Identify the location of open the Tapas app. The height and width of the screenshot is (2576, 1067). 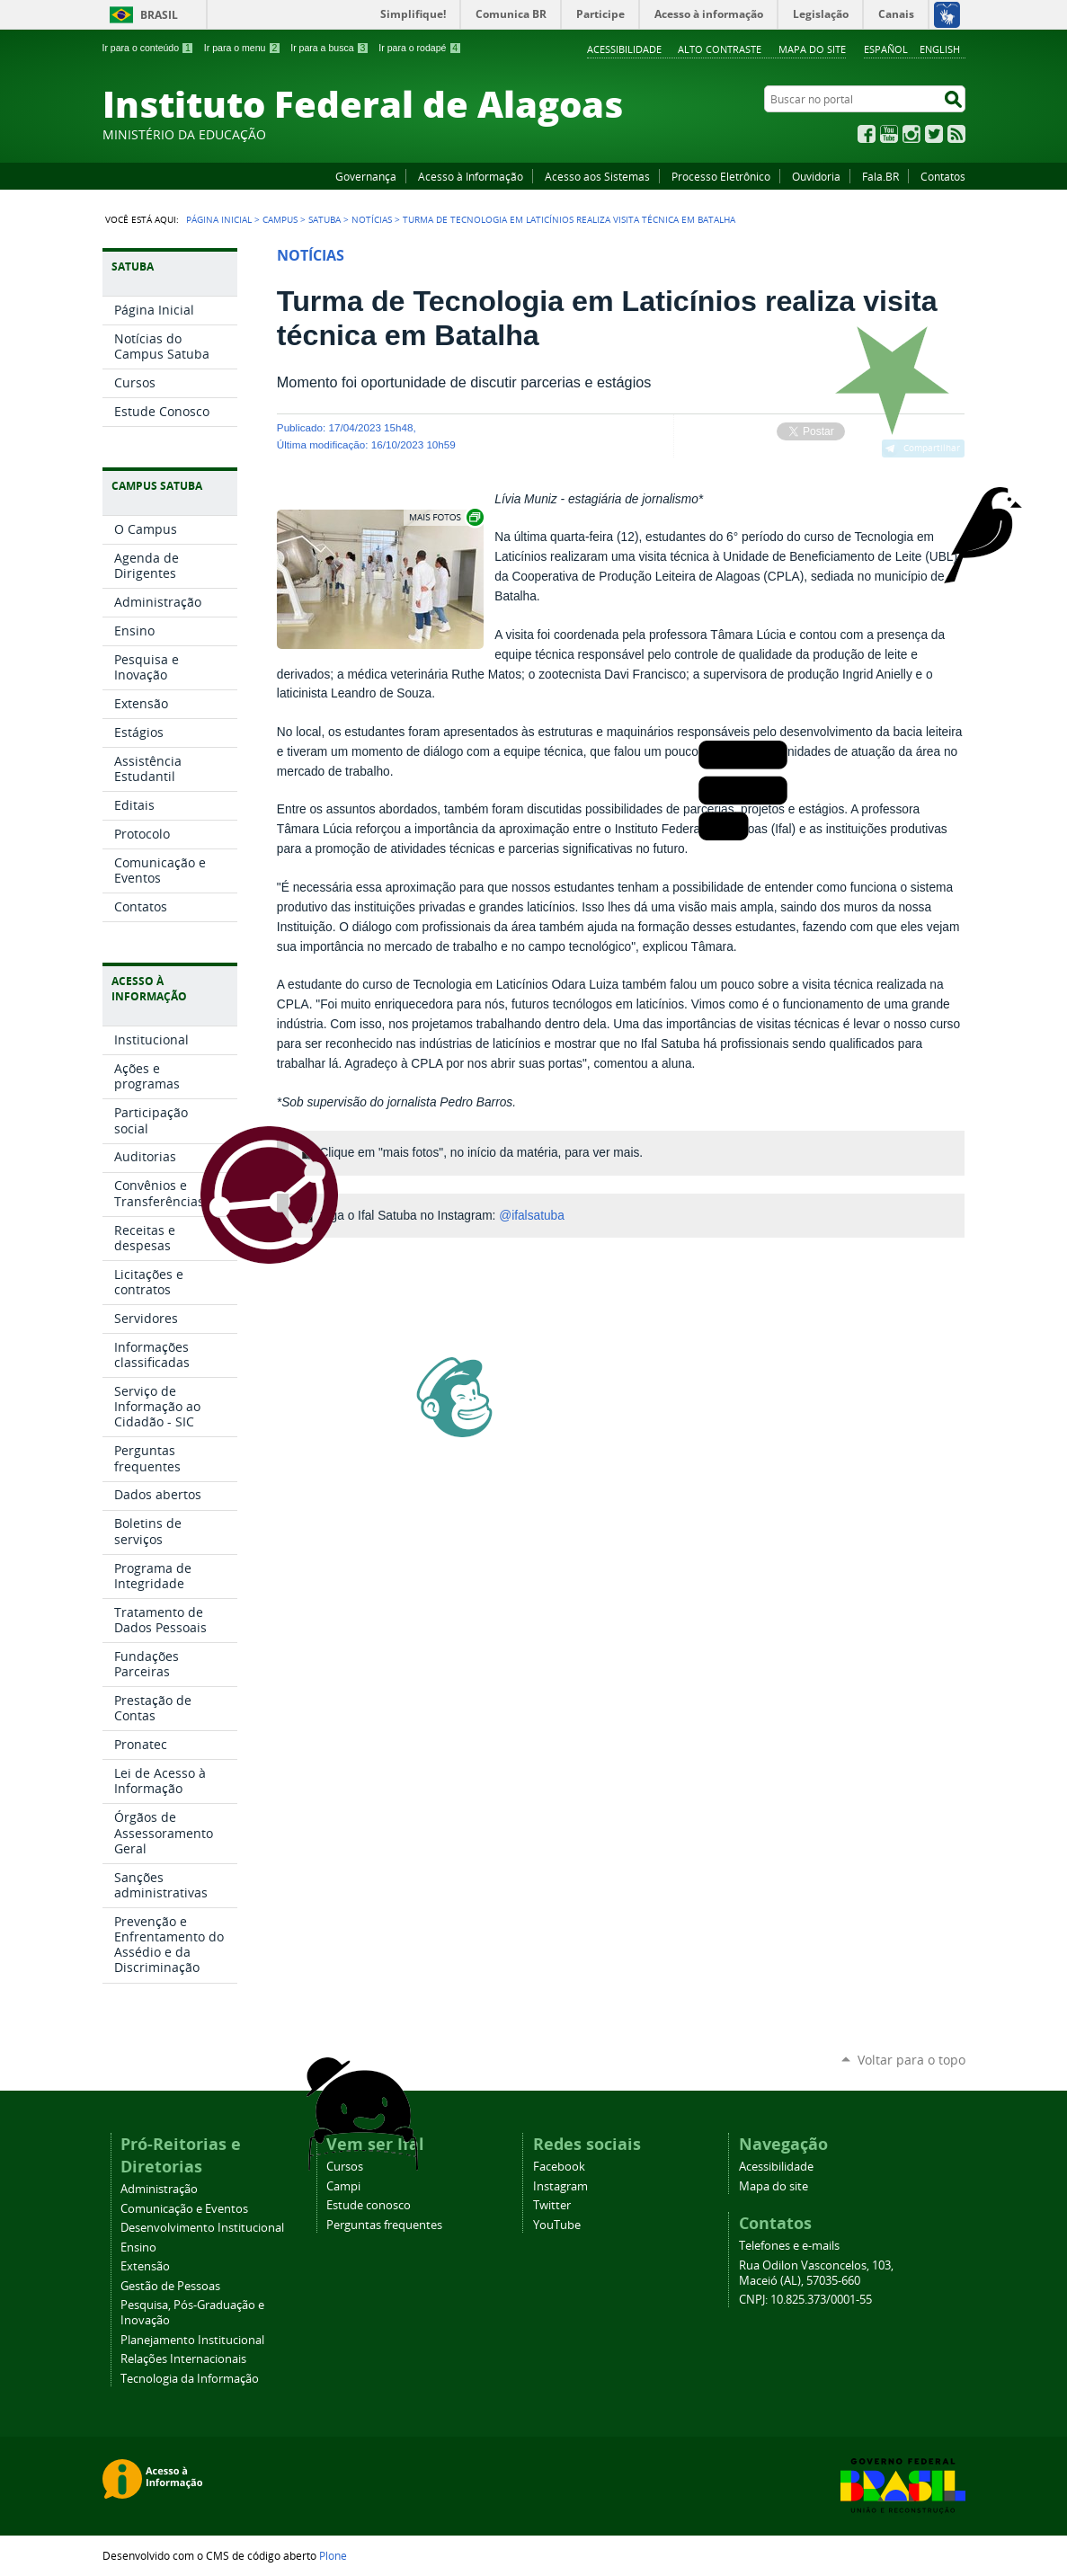
(362, 2114).